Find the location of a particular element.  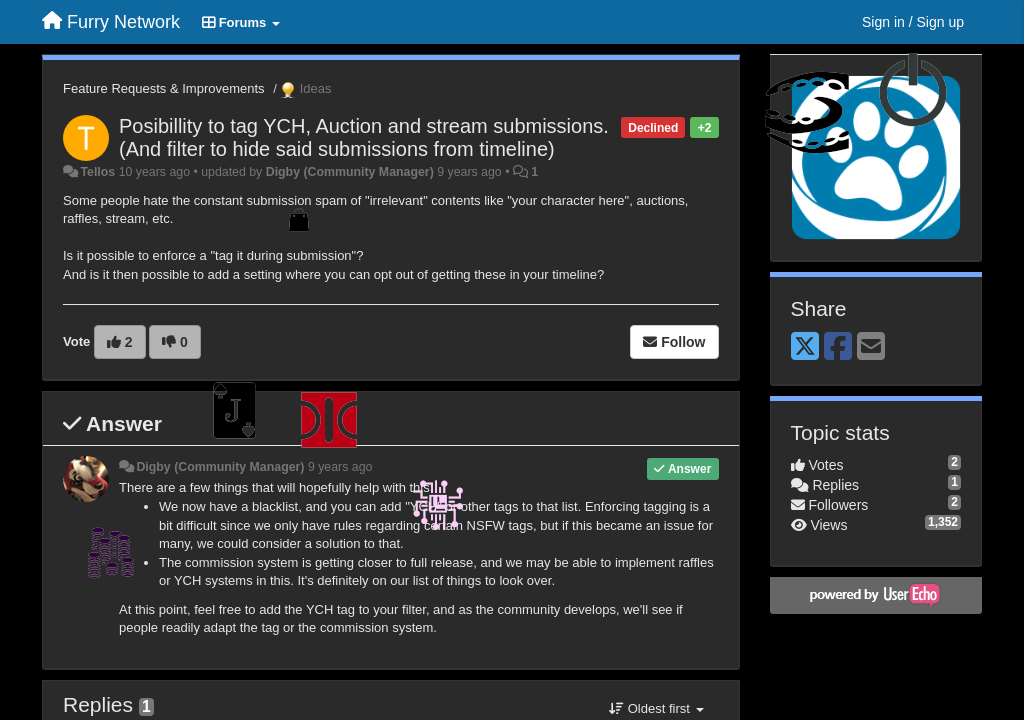

view your in-game currency balance is located at coordinates (111, 553).